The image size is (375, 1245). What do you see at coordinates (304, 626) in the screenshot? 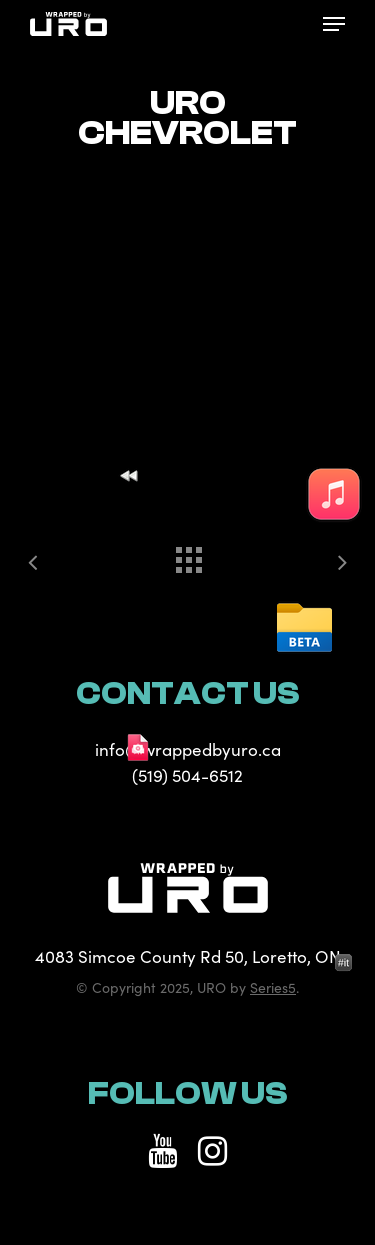
I see `folder containing beta or experimental features` at bounding box center [304, 626].